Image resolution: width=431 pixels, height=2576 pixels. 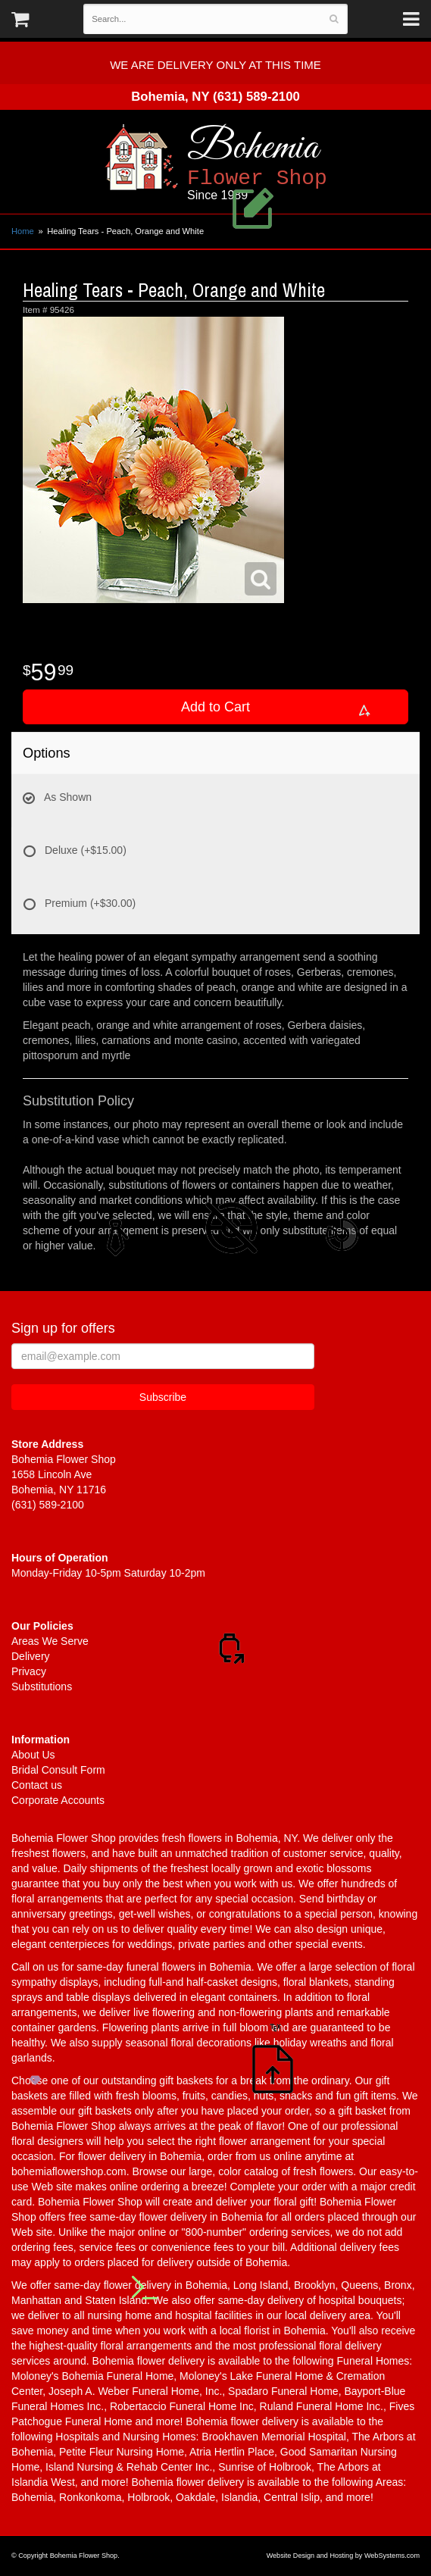 I want to click on compose a new note, so click(x=252, y=209).